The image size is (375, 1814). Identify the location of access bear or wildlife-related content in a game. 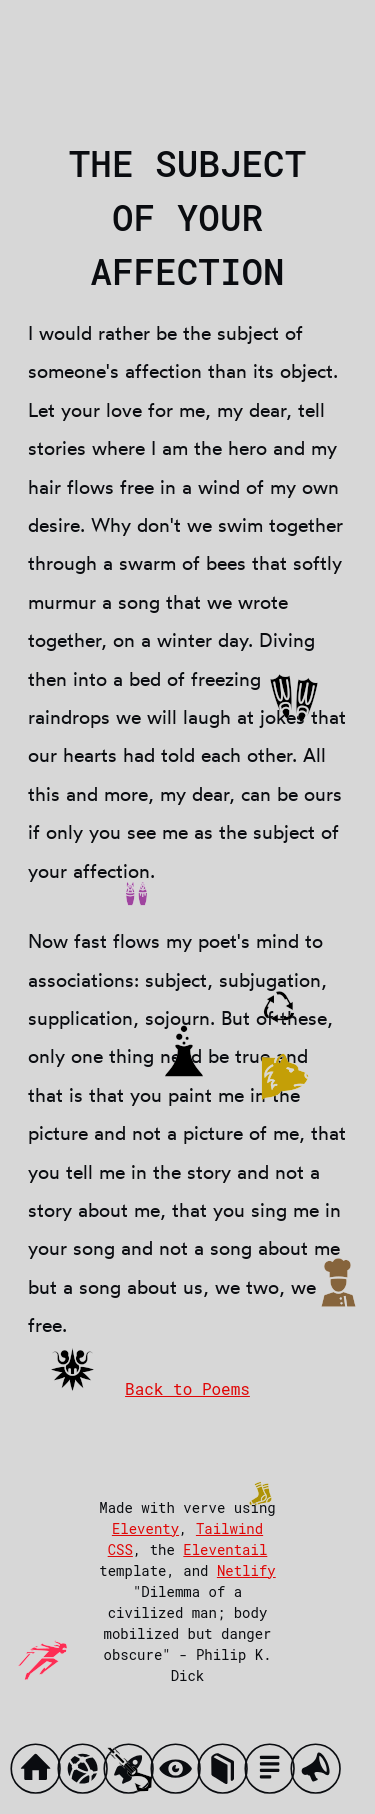
(287, 1077).